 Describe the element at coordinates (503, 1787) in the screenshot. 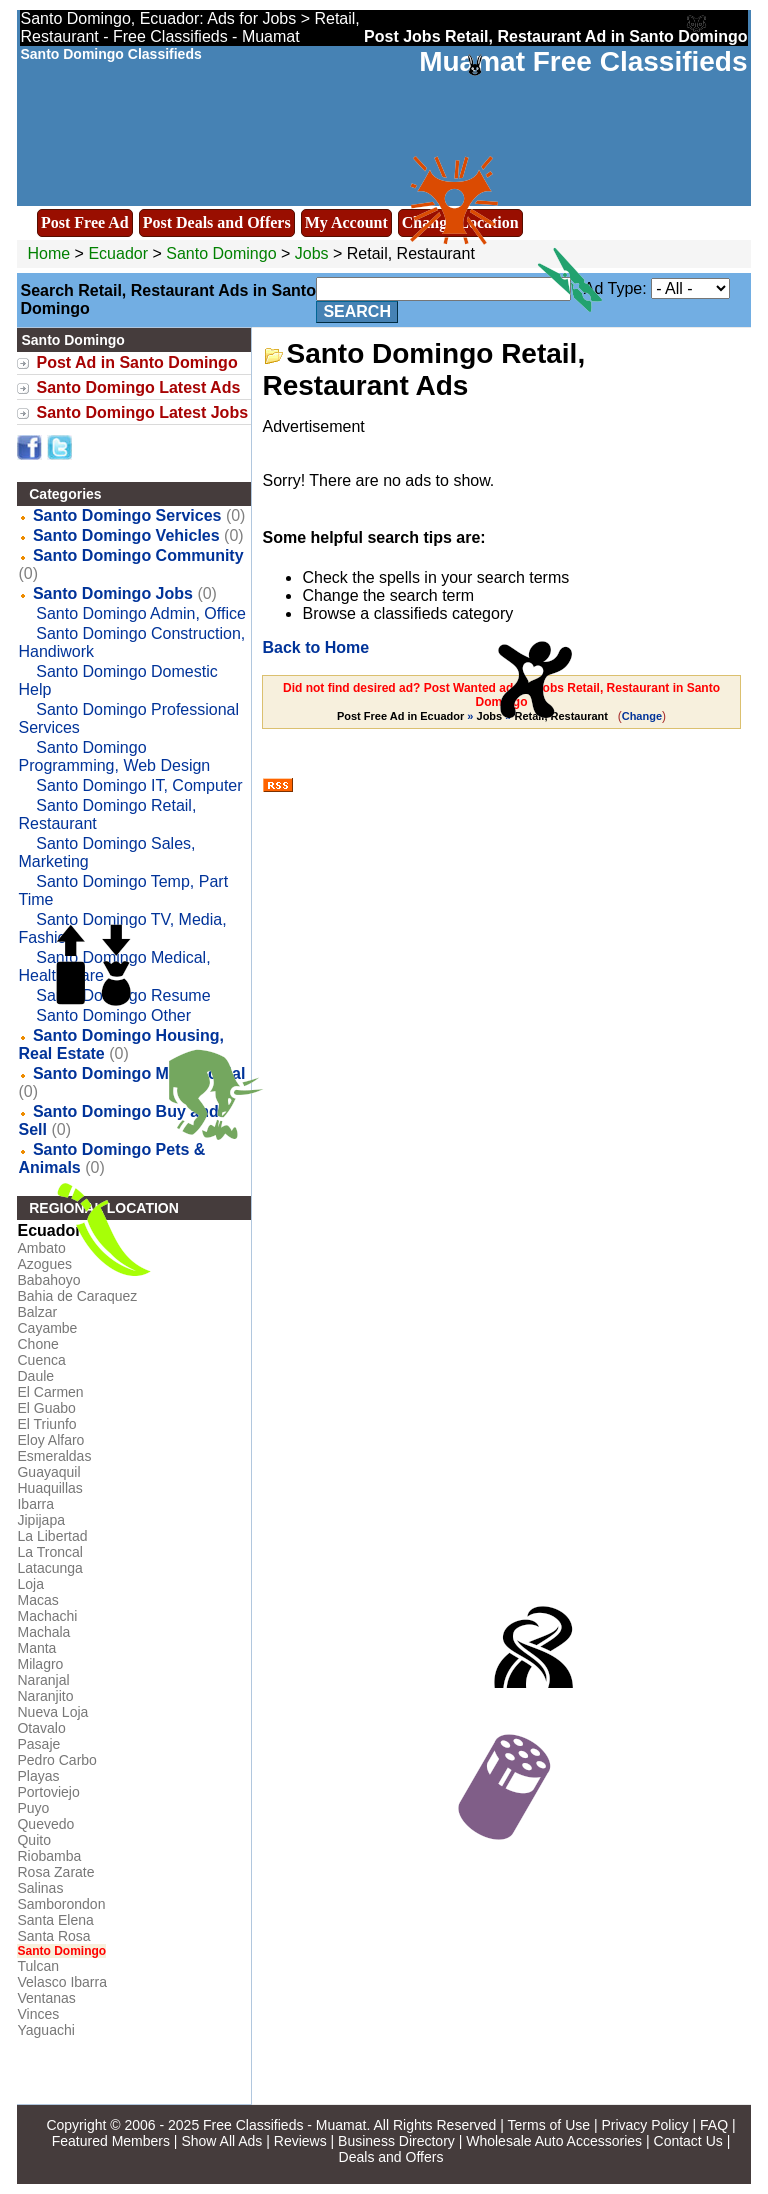

I see `add seasoning or flavor options` at that location.